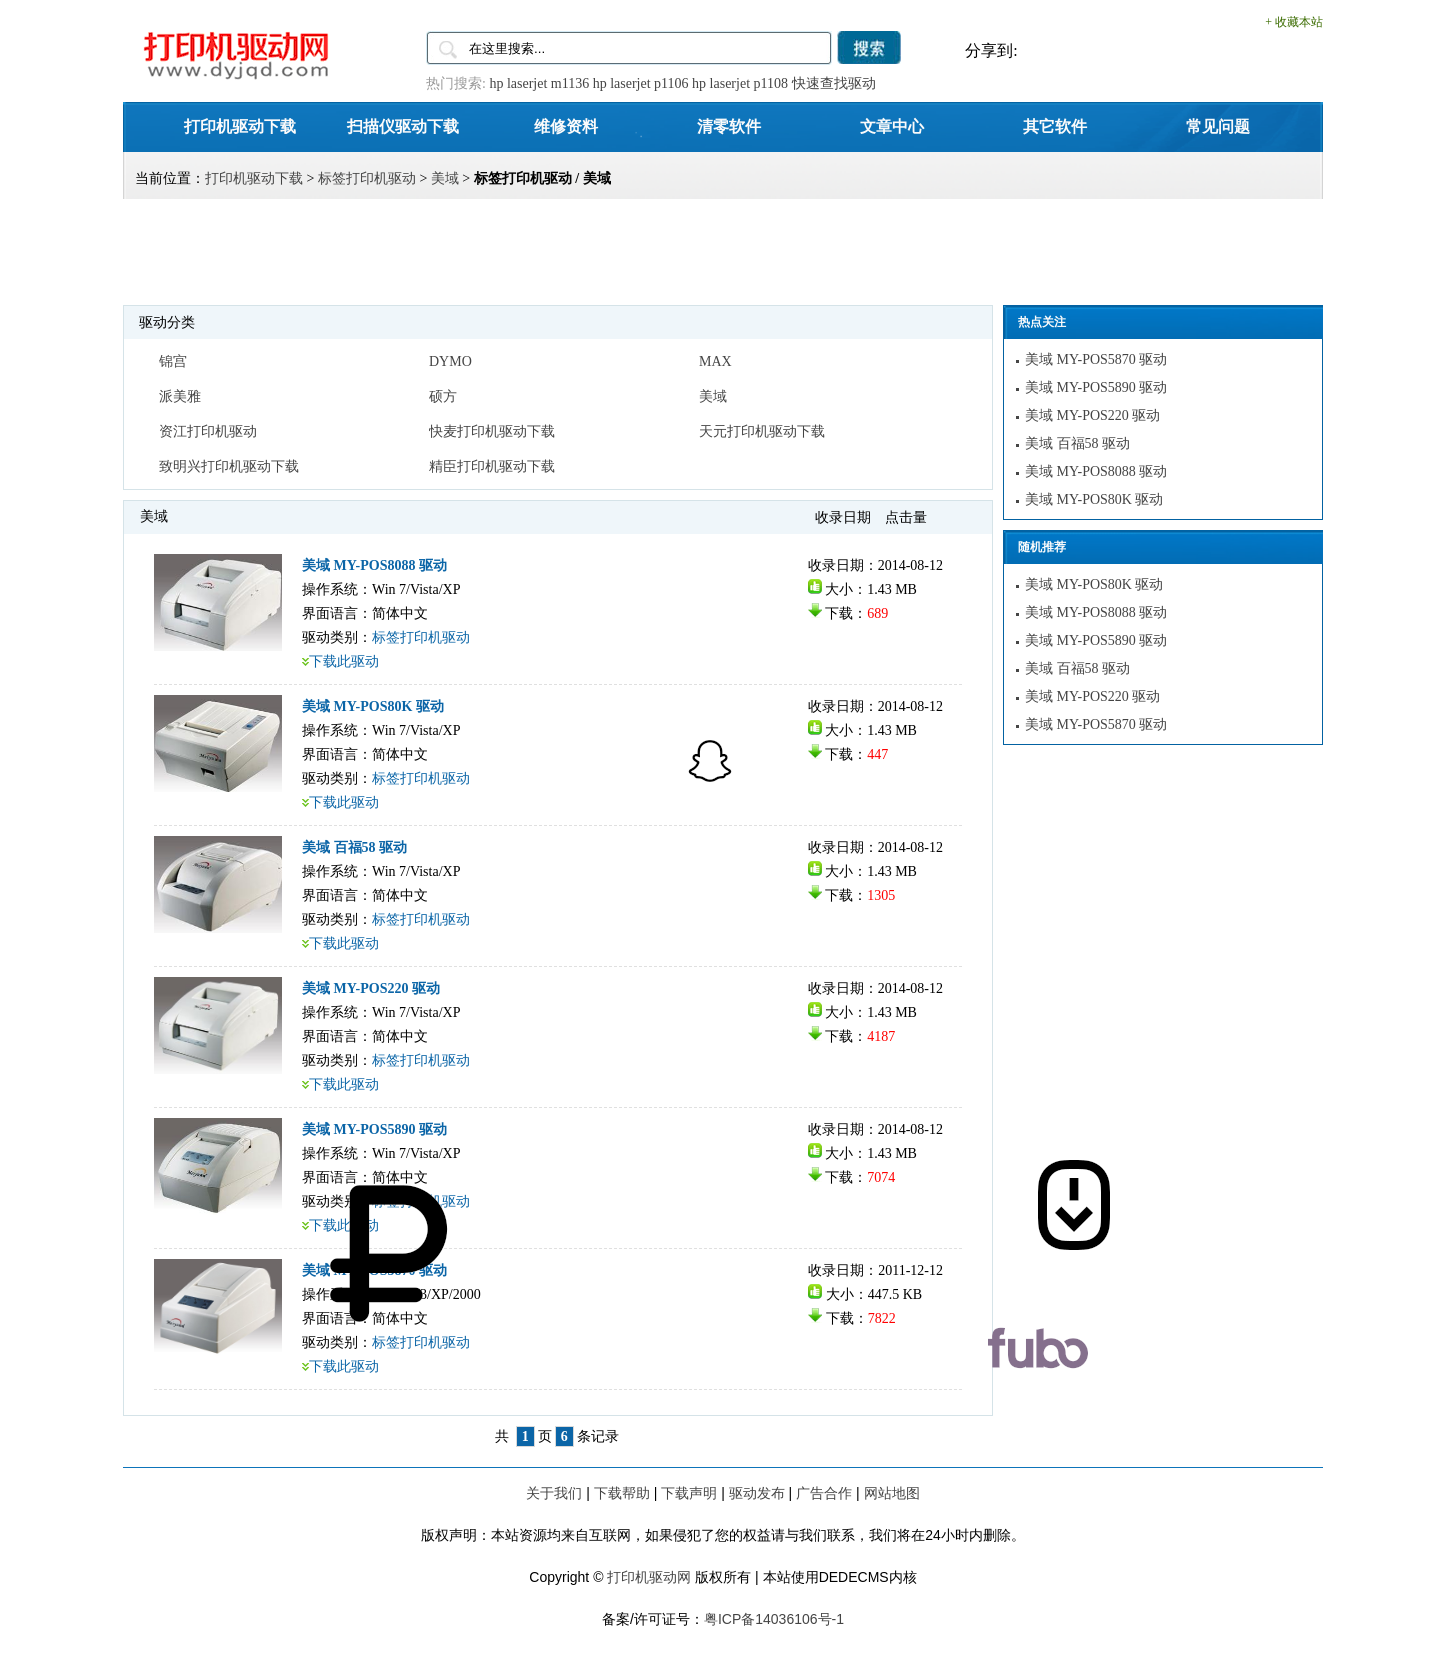 The image size is (1446, 1656). I want to click on indicates russian ruble currency, so click(393, 1253).